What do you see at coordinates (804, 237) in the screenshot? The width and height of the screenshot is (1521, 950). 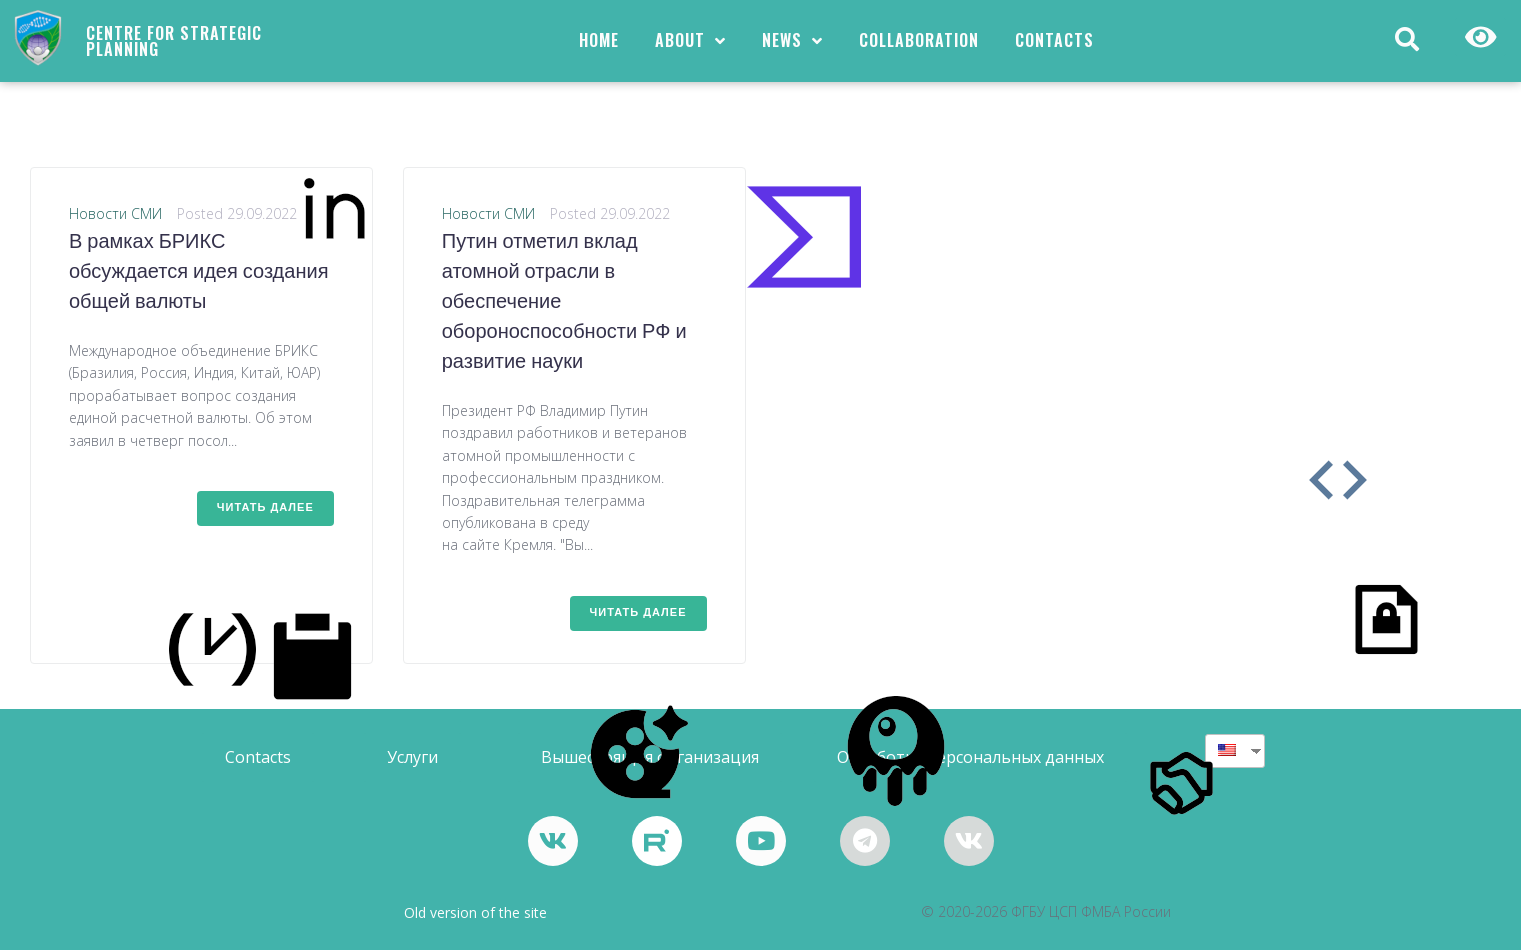 I see `open virustotal malware scanning service` at bounding box center [804, 237].